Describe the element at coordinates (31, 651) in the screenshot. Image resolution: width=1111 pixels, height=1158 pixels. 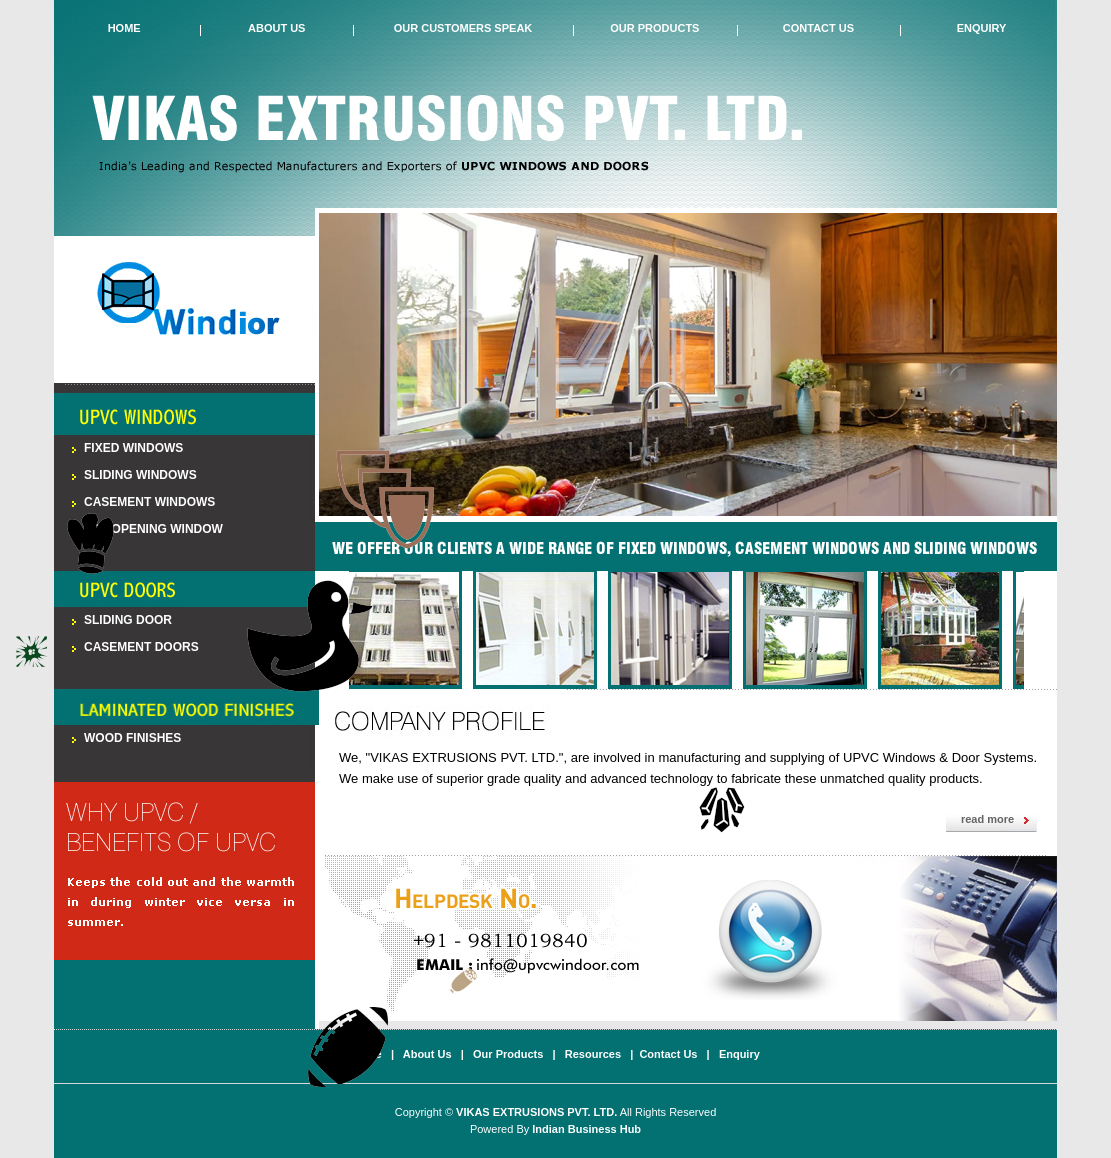
I see `trigger an explosion or blast effect` at that location.